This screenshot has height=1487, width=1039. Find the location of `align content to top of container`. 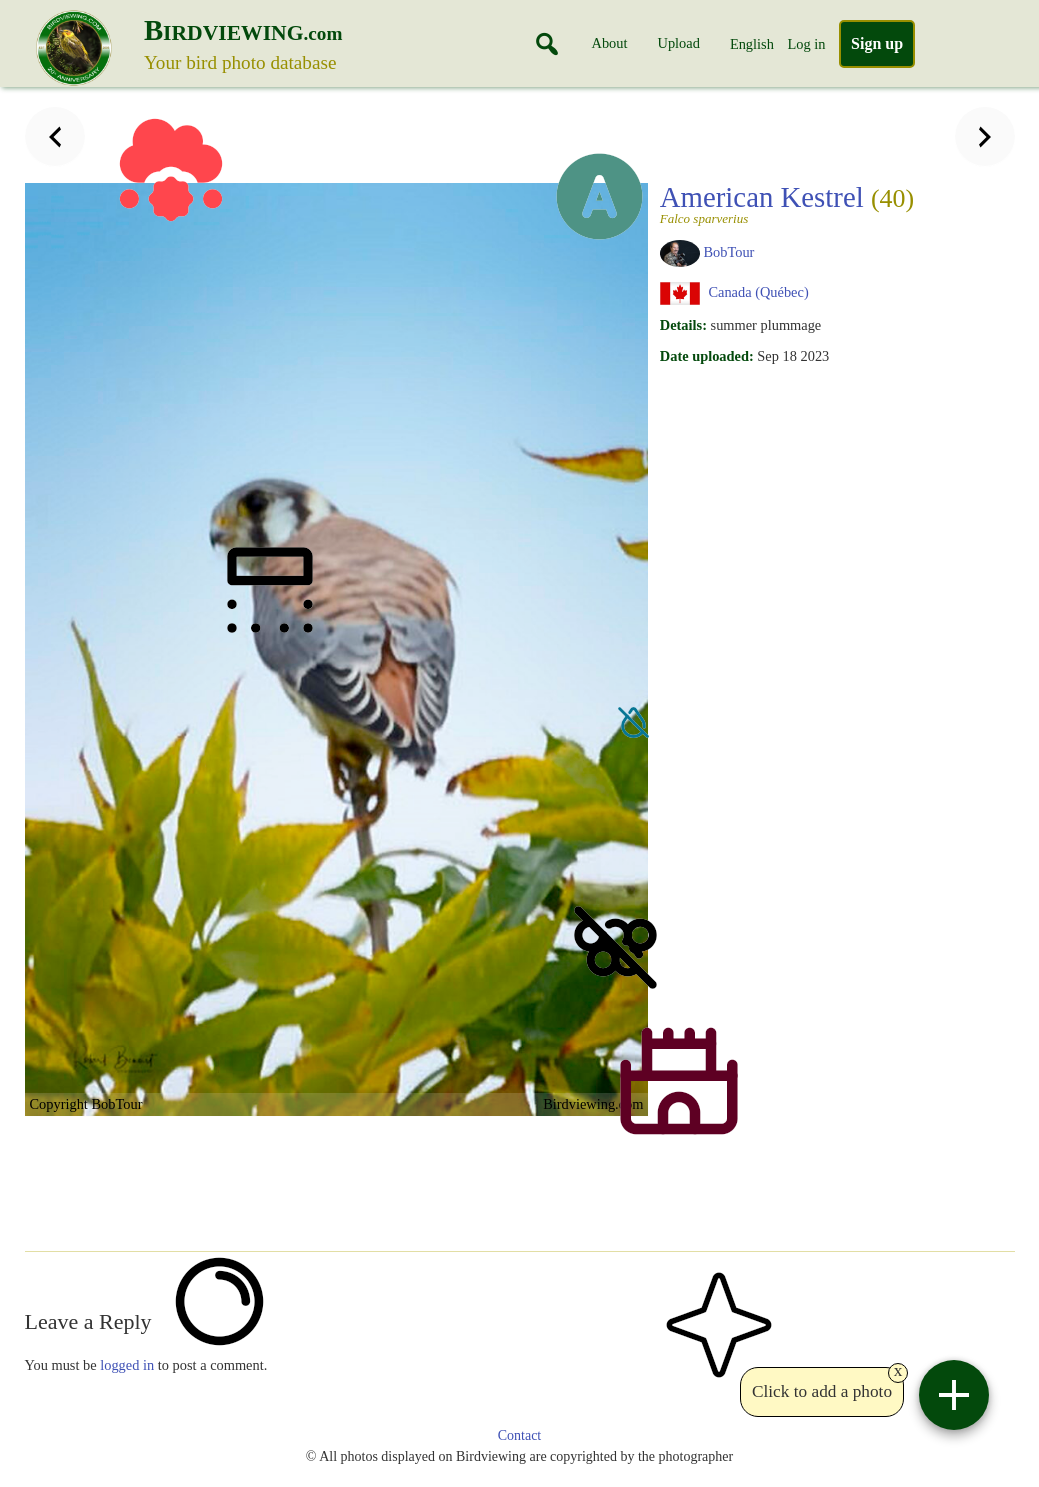

align content to top of container is located at coordinates (270, 590).